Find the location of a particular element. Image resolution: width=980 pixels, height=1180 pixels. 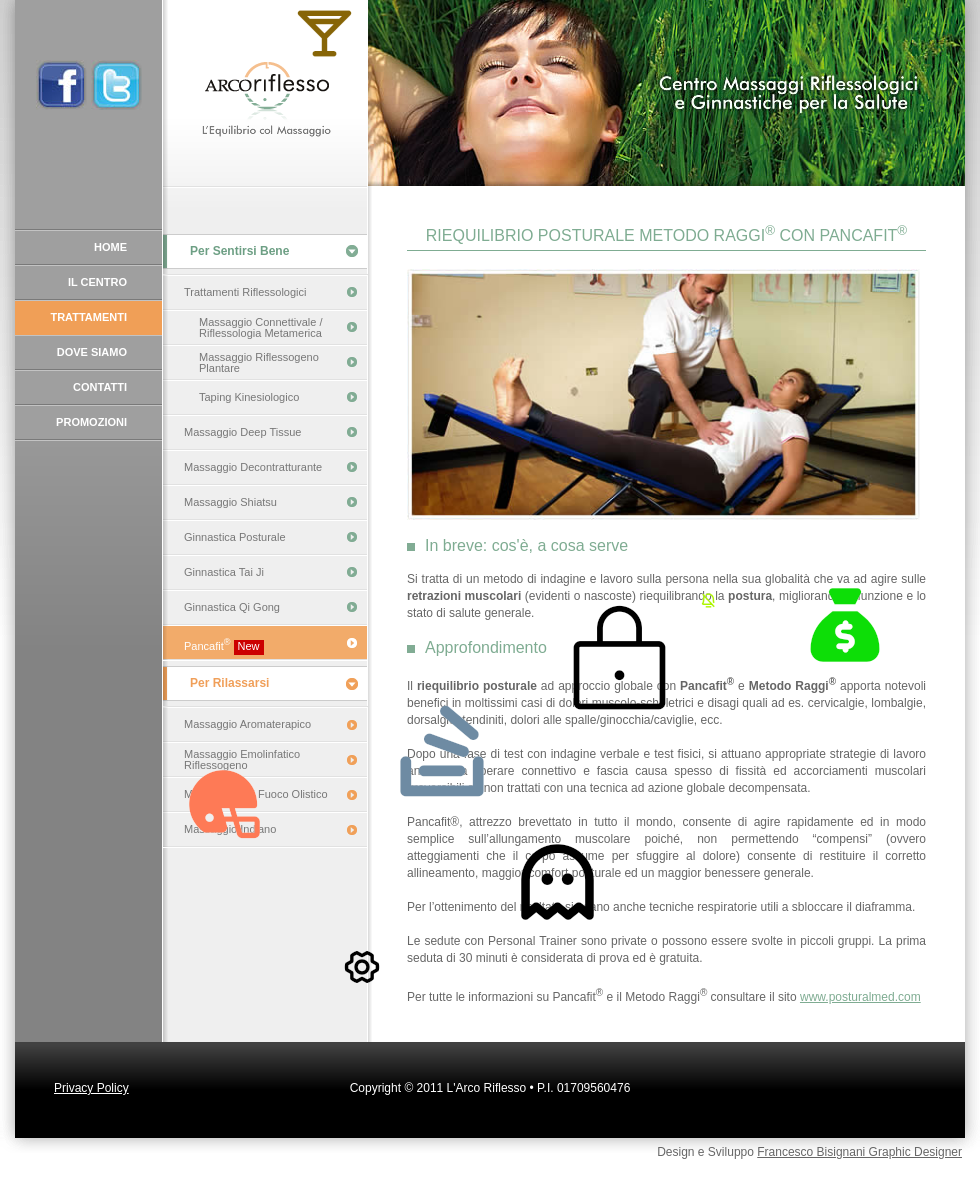

visit stack overflow for developer help is located at coordinates (442, 751).